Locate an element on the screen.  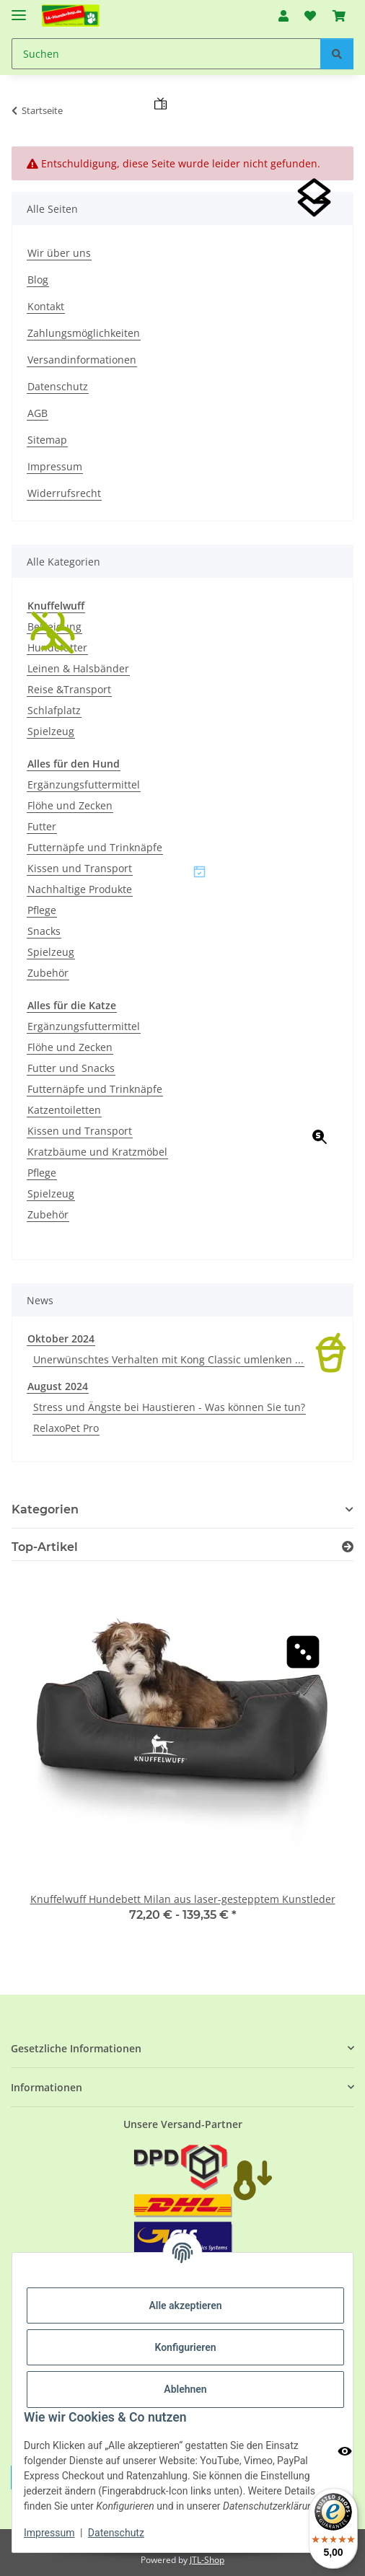
order bubble tea or drinks is located at coordinates (330, 1353).